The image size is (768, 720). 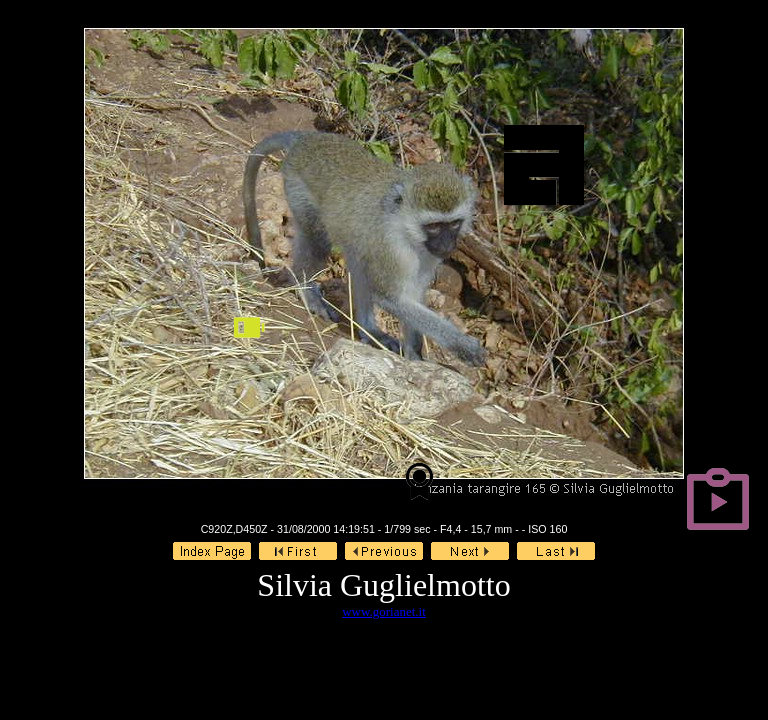 I want to click on indicates low battery status, so click(x=248, y=327).